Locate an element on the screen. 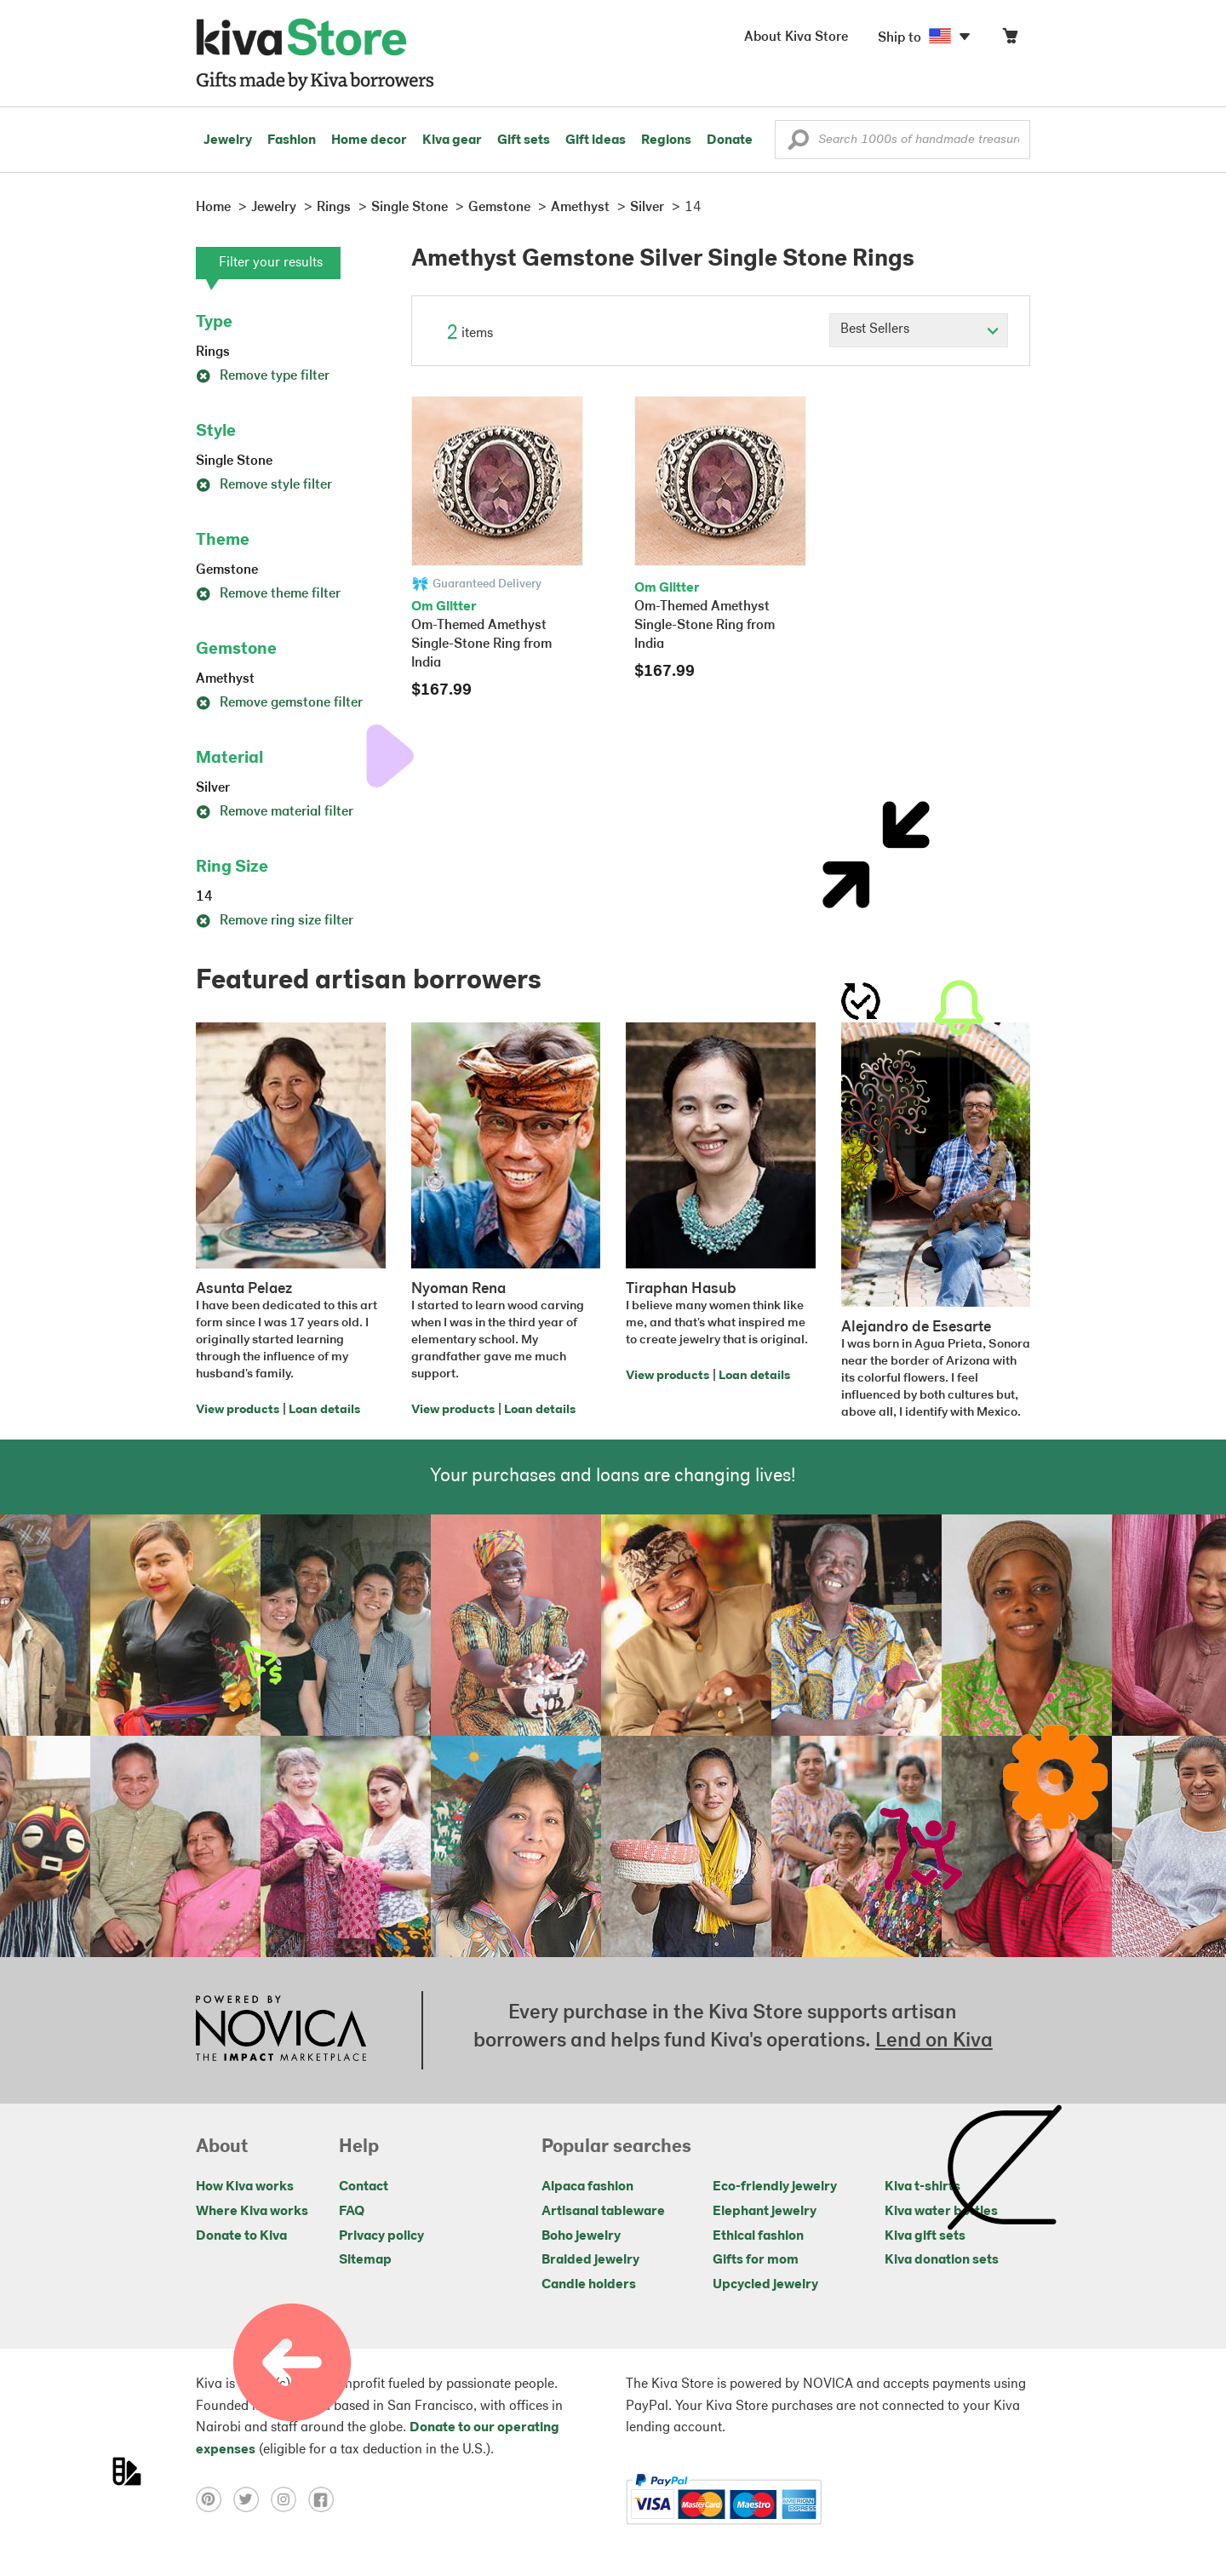 The image size is (1226, 2576). go back to the previous screen is located at coordinates (292, 2362).